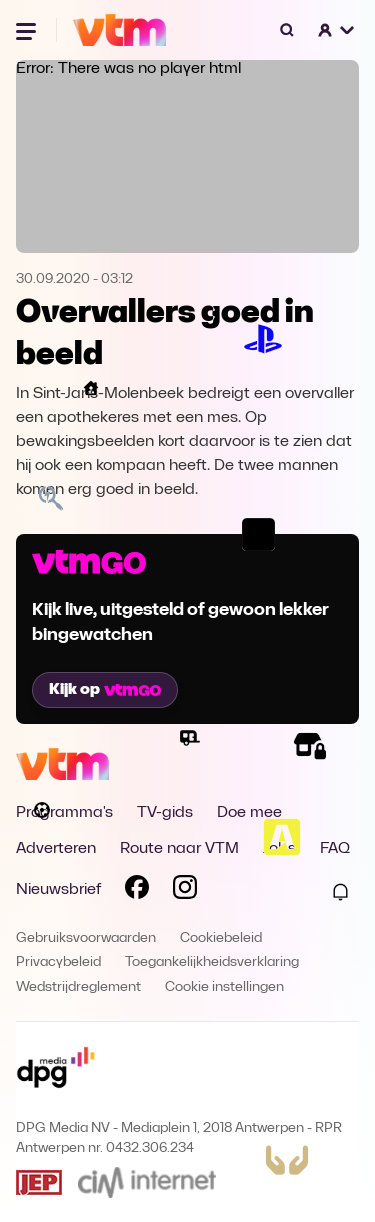 Image resolution: width=375 pixels, height=1222 pixels. What do you see at coordinates (309, 744) in the screenshot?
I see `indicates a locked or secured store` at bounding box center [309, 744].